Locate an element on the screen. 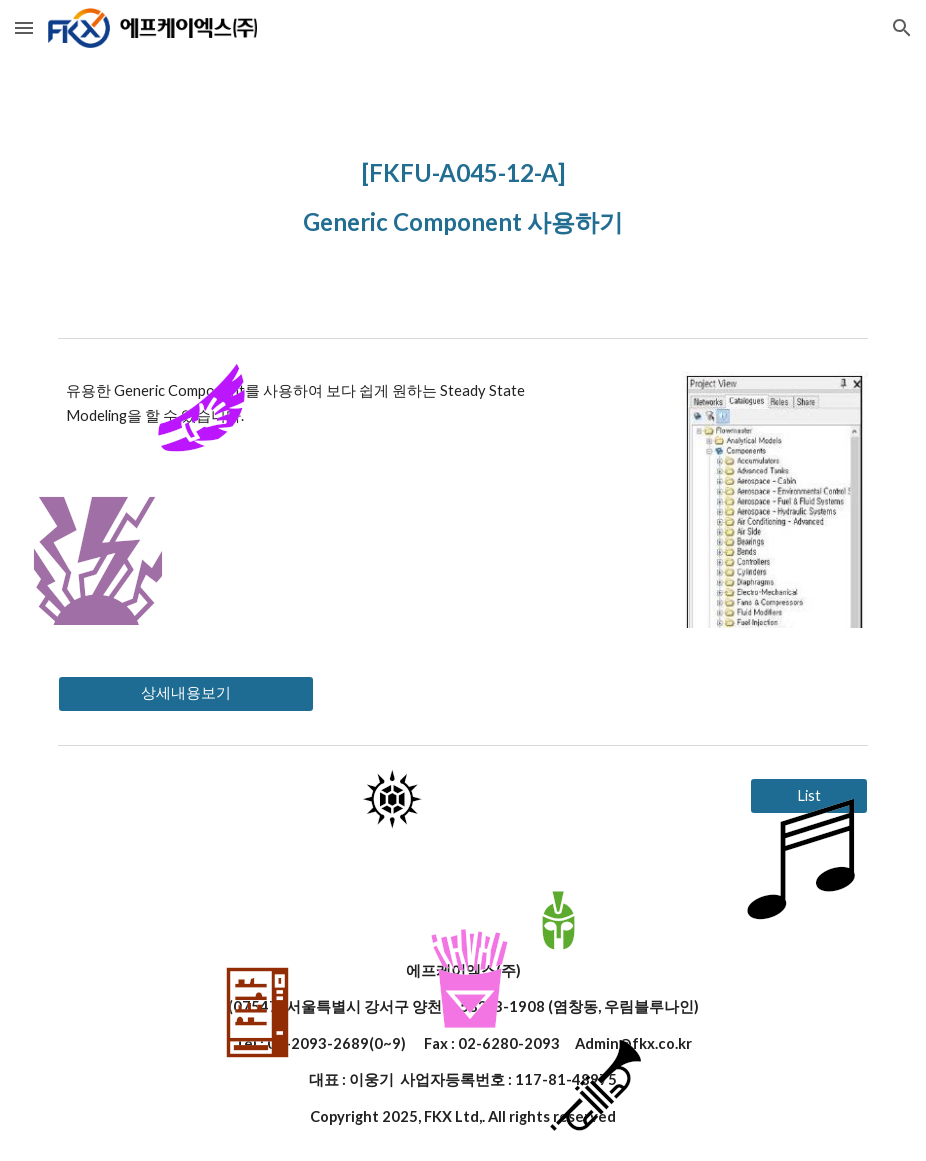 The width and height of the screenshot is (926, 1161). select warrior or knight character class is located at coordinates (558, 920).